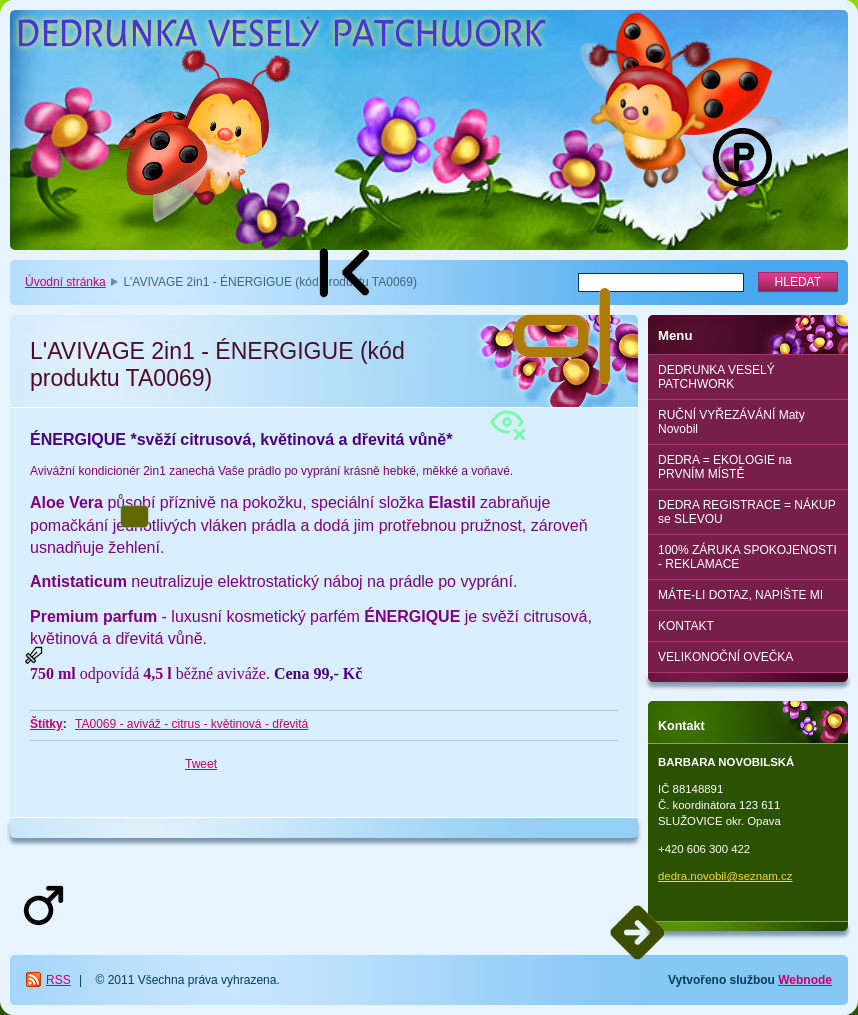 The image size is (858, 1015). Describe the element at coordinates (344, 272) in the screenshot. I see `go to first page` at that location.